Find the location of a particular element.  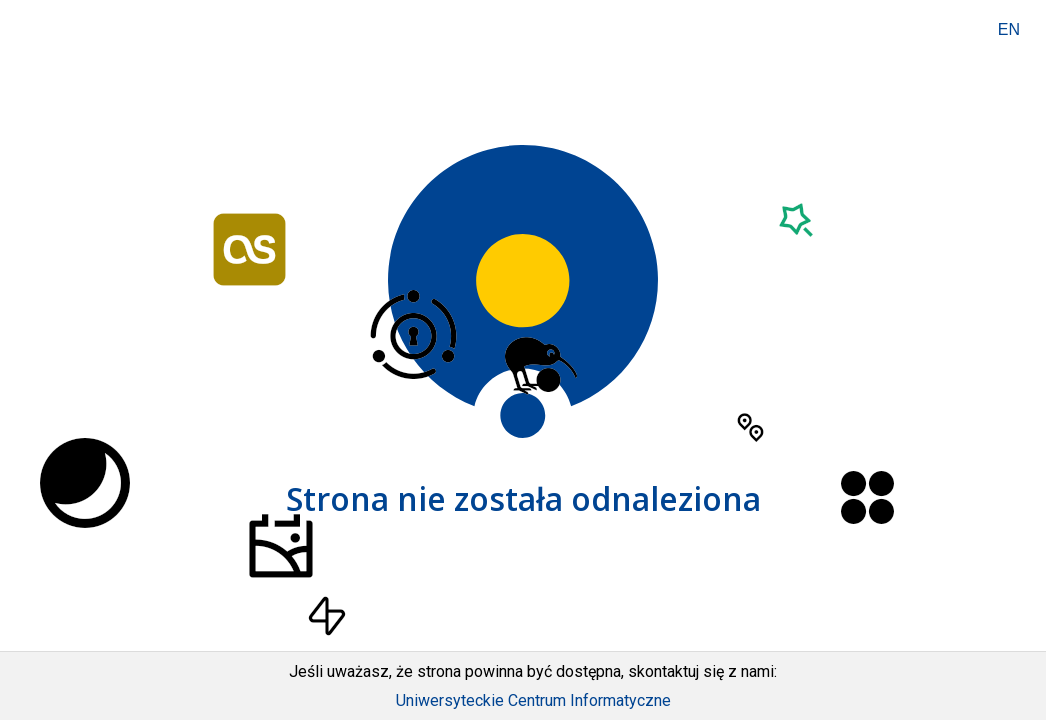

open the app drawer or launcher is located at coordinates (867, 497).